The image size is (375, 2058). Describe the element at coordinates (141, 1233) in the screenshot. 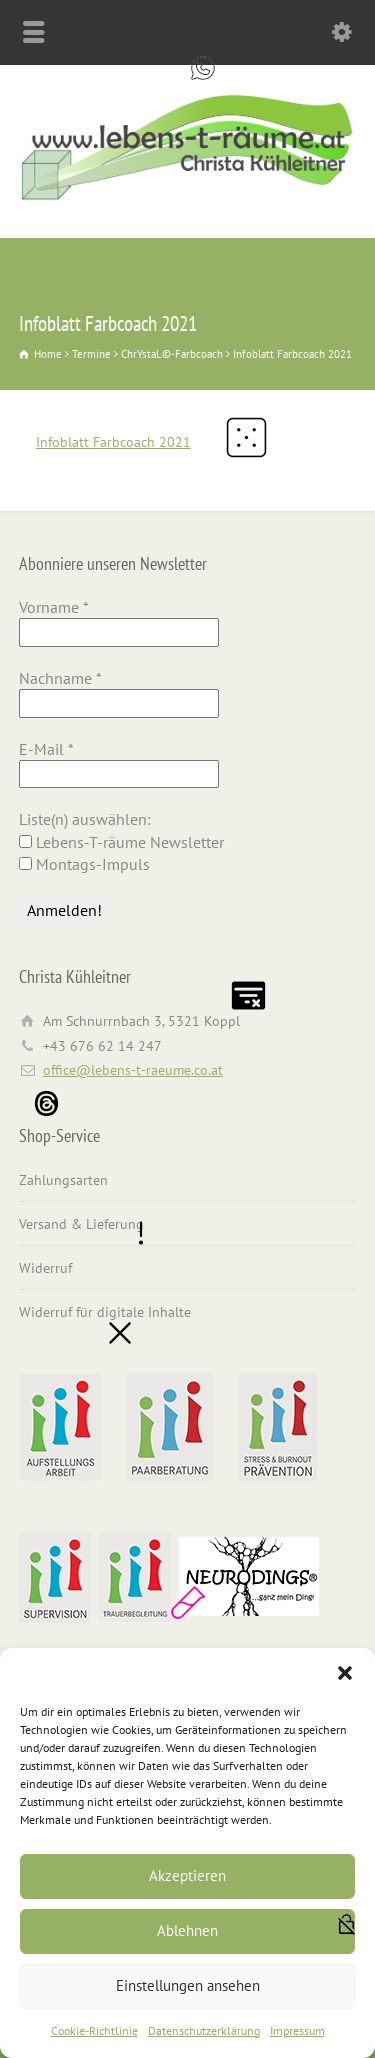

I see `indicates an alert or warning that requires attention` at that location.